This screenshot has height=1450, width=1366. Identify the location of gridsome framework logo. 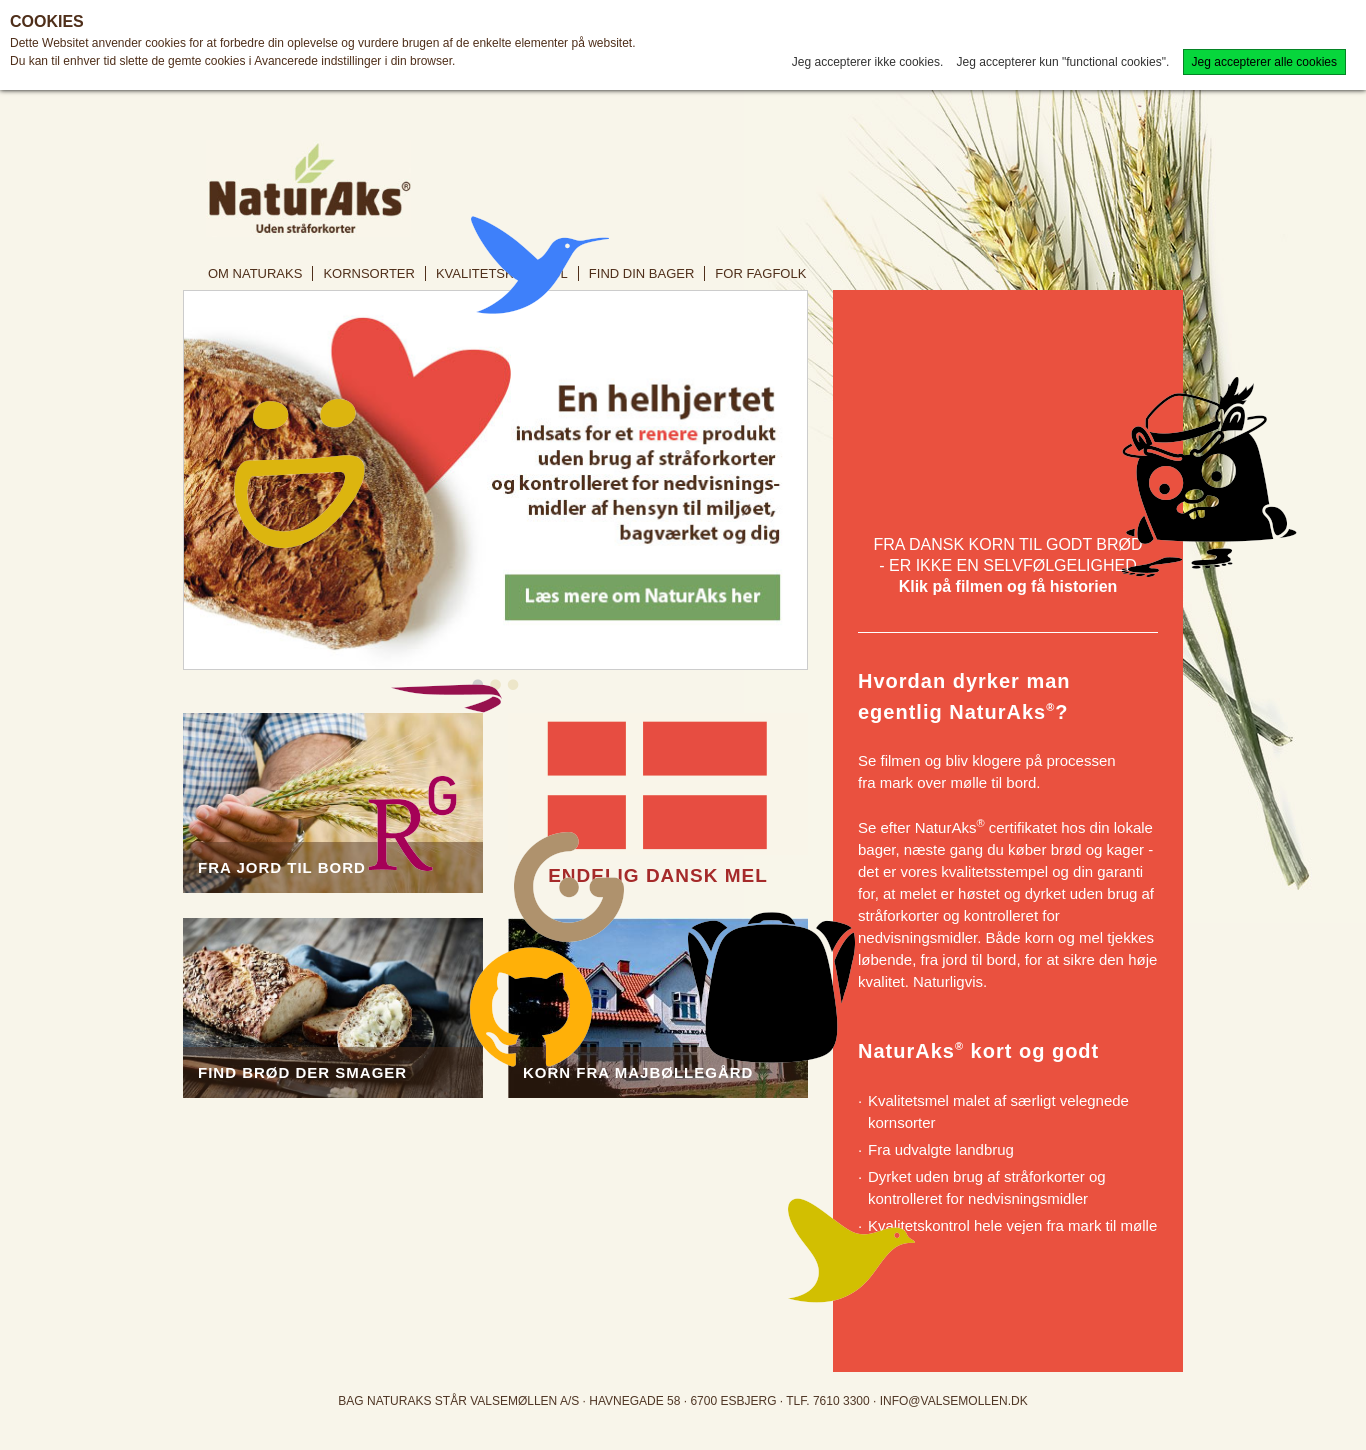
(569, 887).